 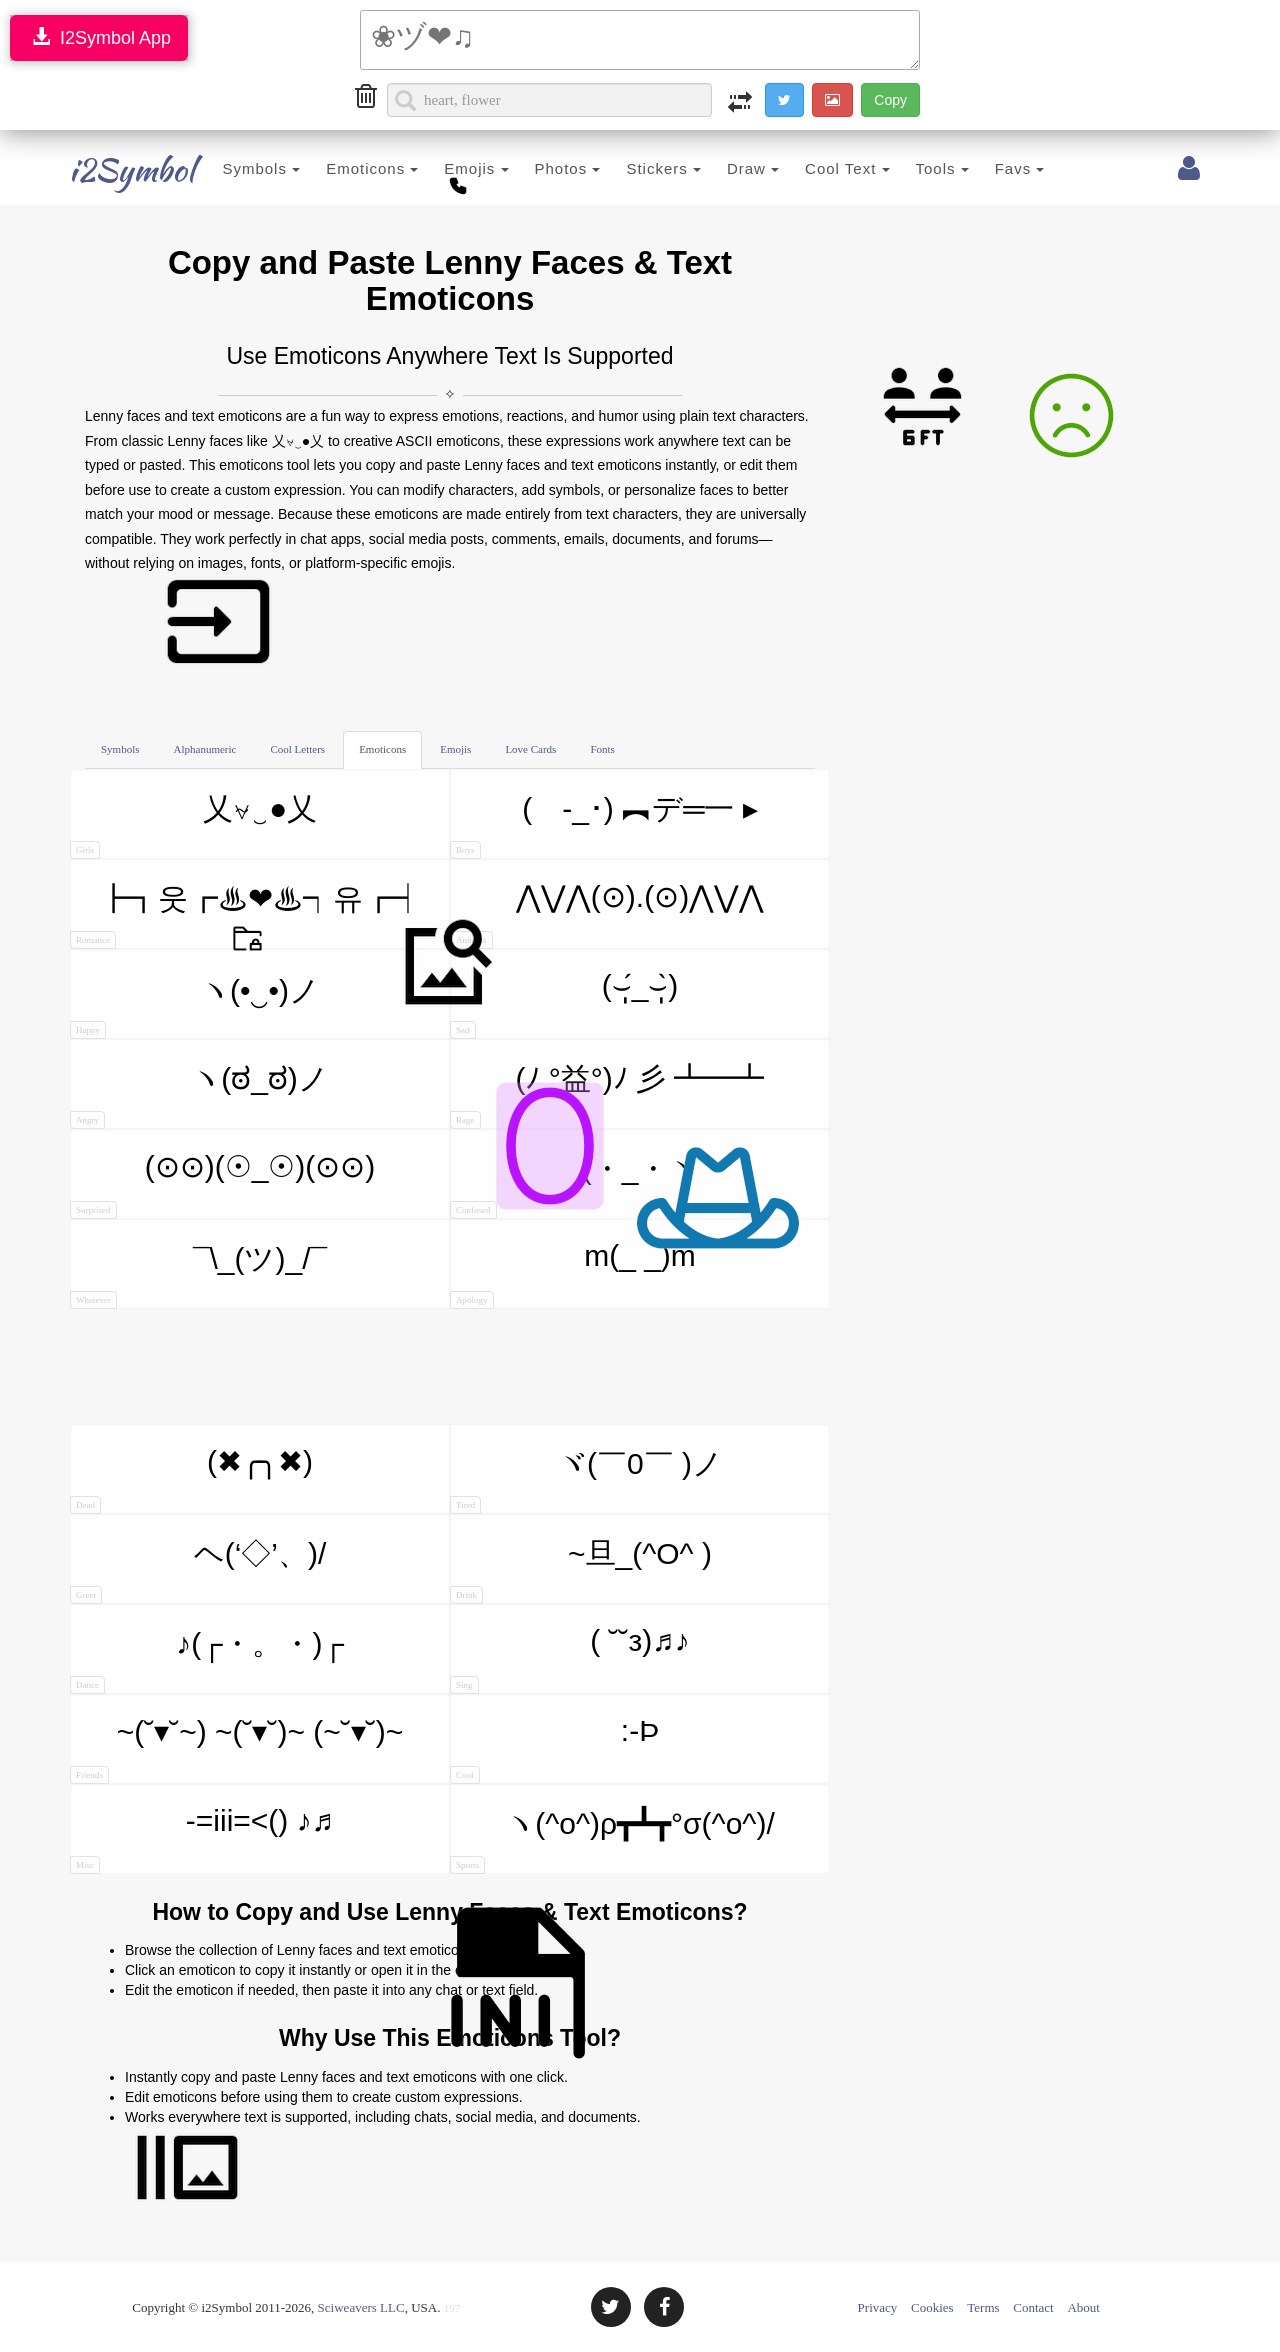 What do you see at coordinates (187, 2167) in the screenshot?
I see `enable burst mode for rapid photo capture` at bounding box center [187, 2167].